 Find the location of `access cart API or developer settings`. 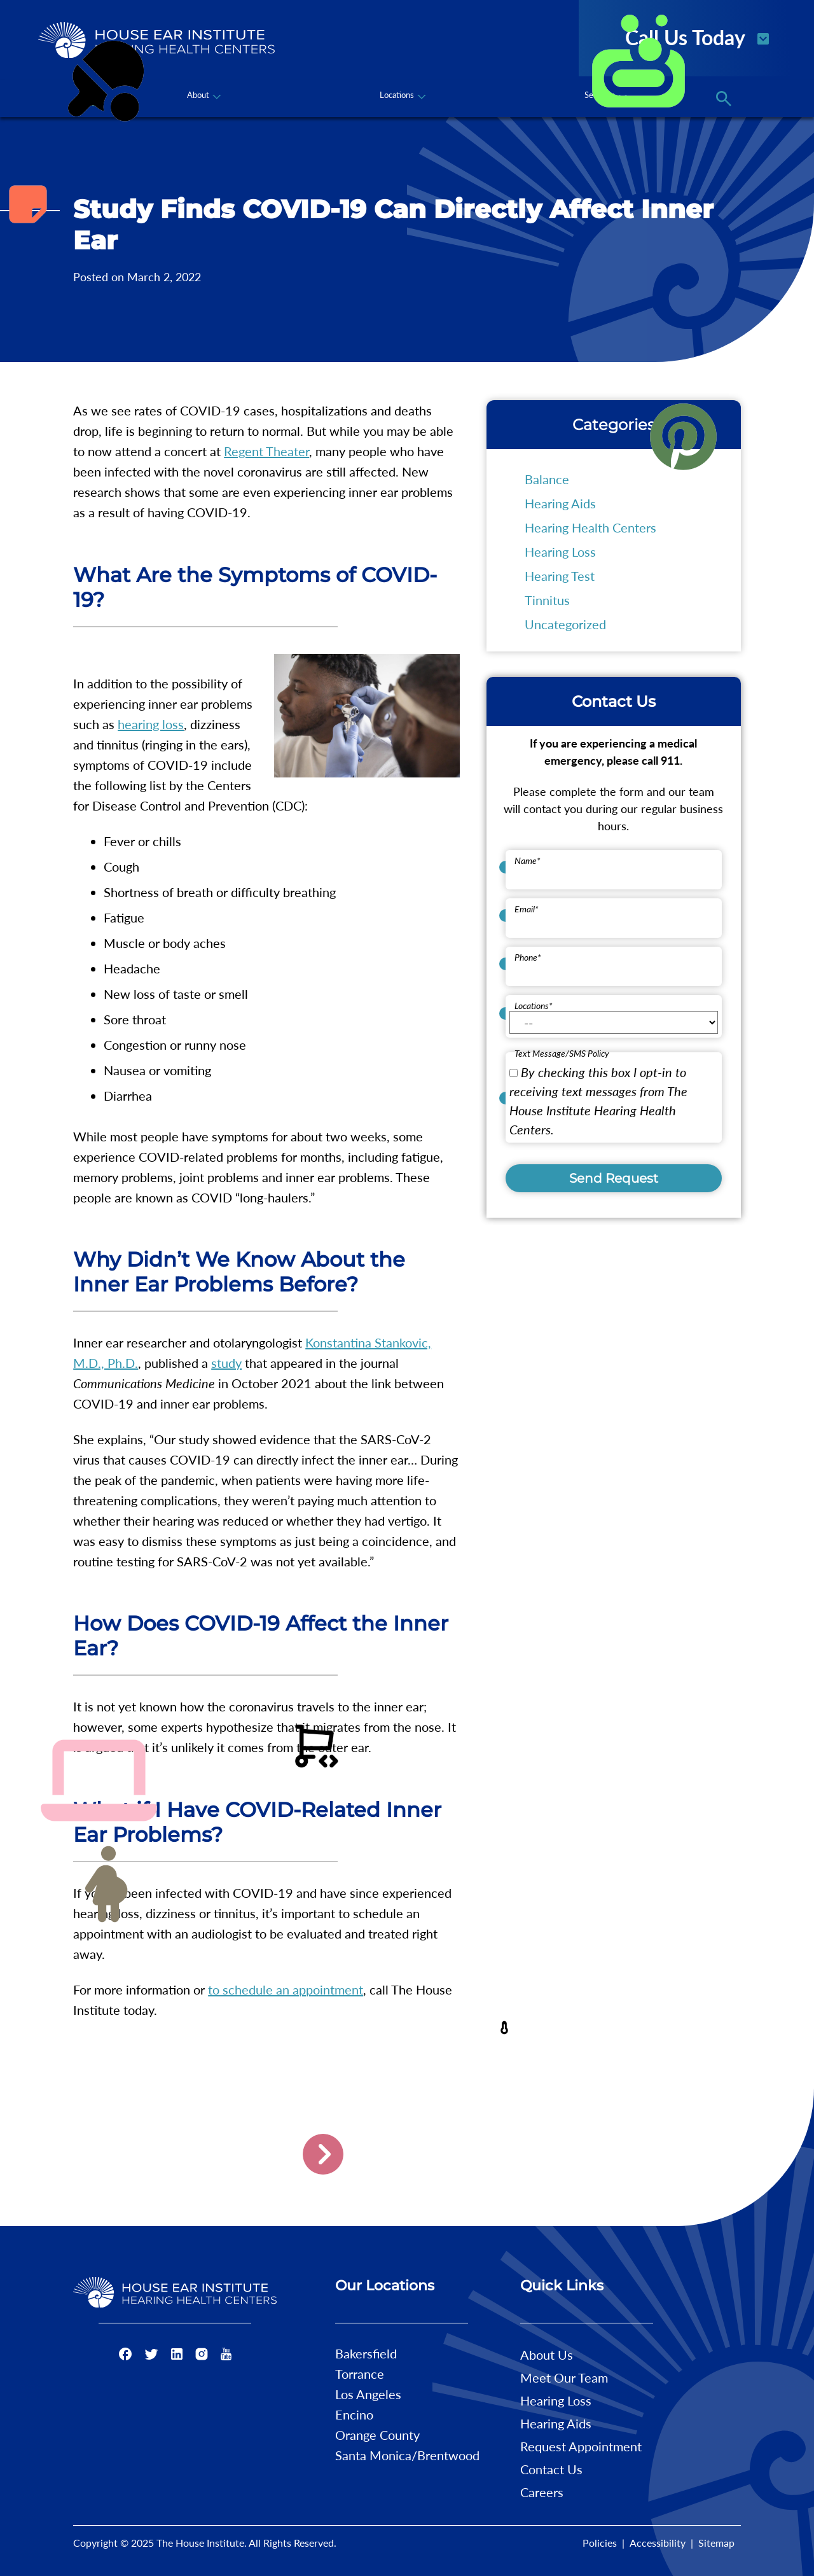

access cart API or developer settings is located at coordinates (314, 1746).